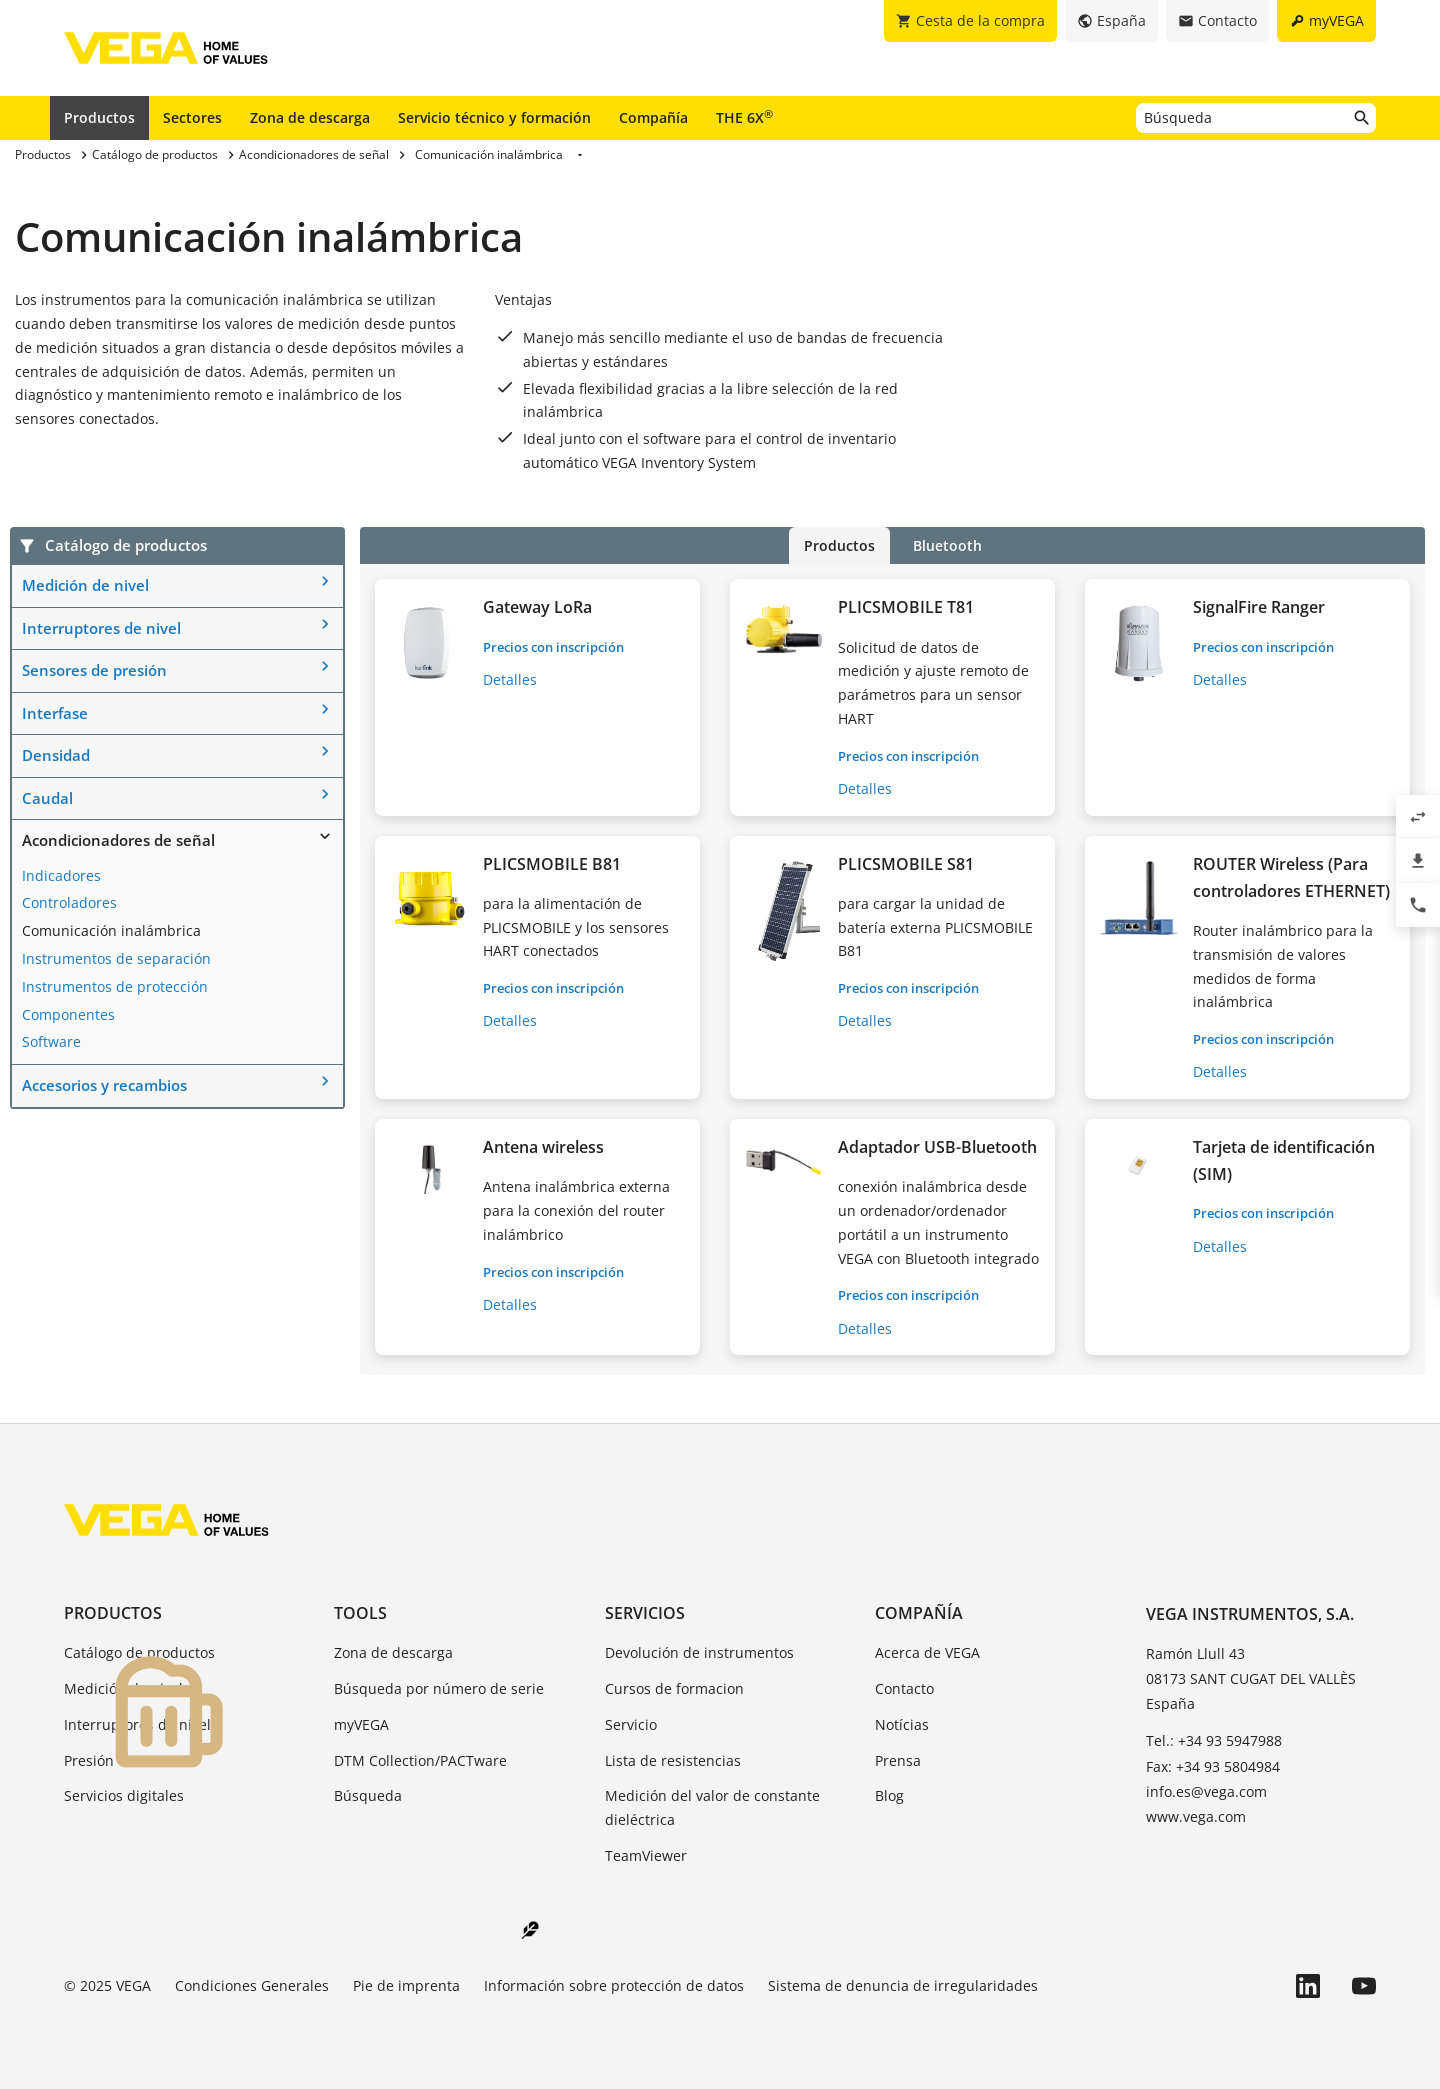 The width and height of the screenshot is (1440, 2089). Describe the element at coordinates (163, 1716) in the screenshot. I see `browse nearby bars or pubs` at that location.